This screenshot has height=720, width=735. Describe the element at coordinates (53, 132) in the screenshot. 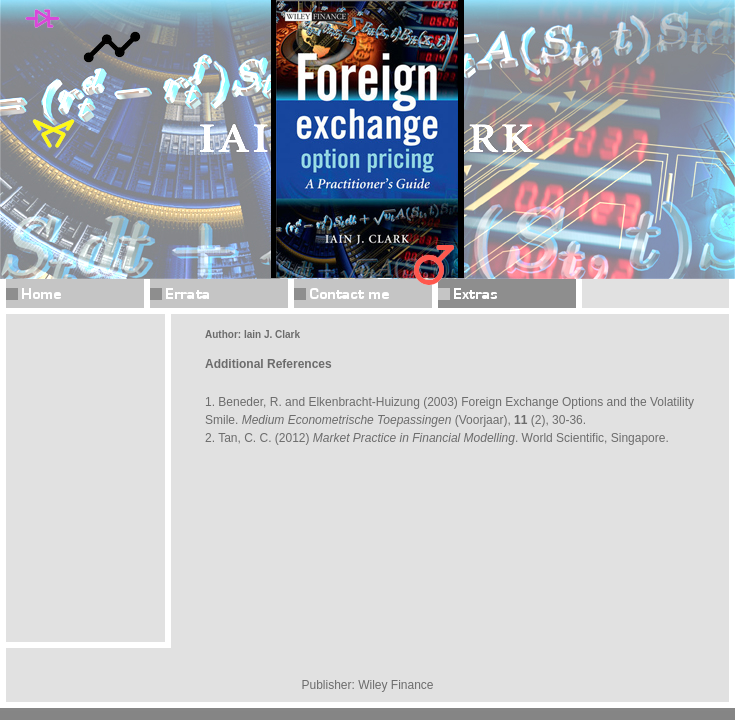

I see `cupra brand logo` at that location.